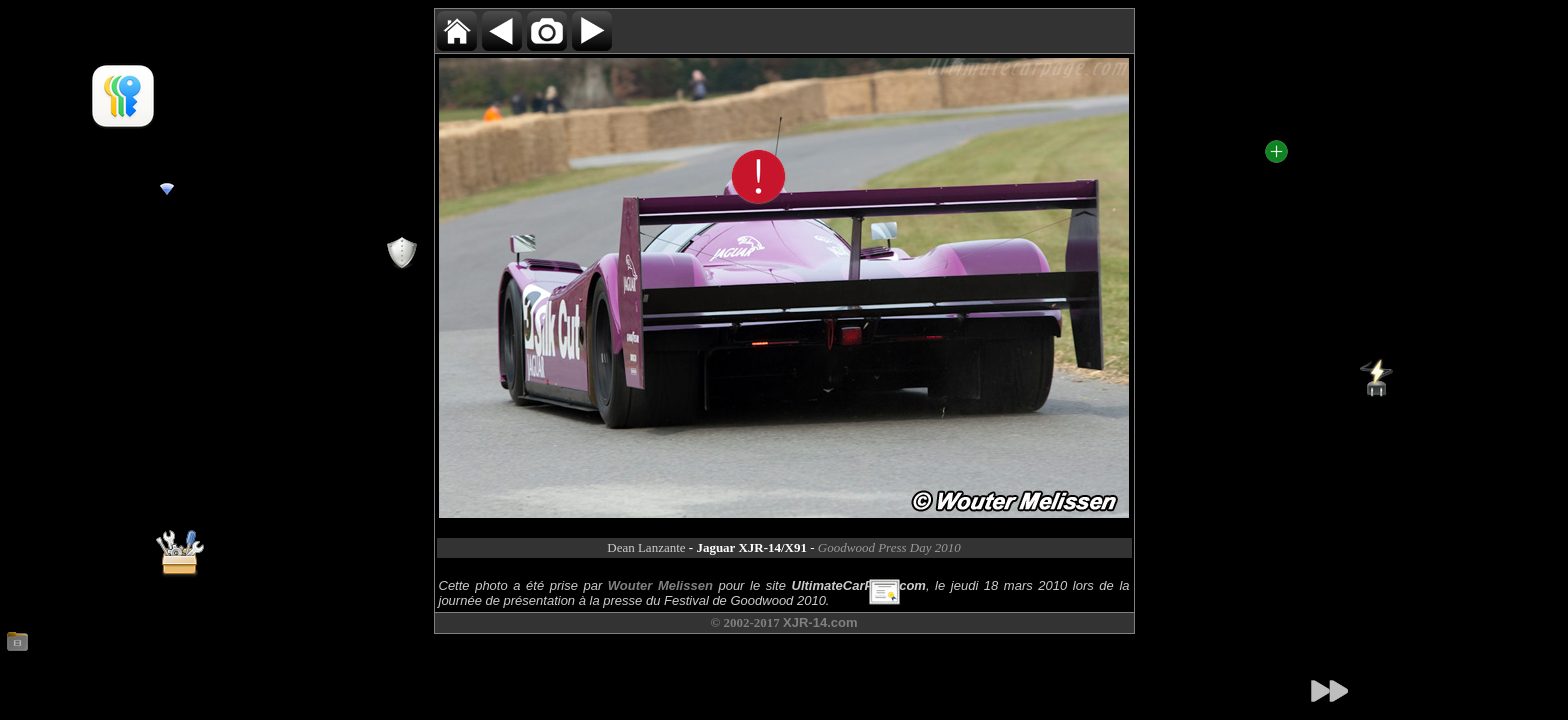  I want to click on open your videos folder, so click(17, 641).